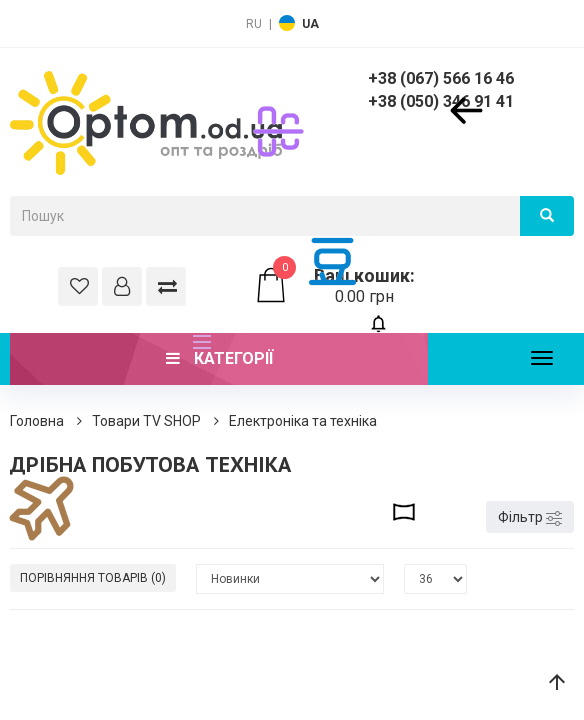 This screenshot has height=720, width=584. What do you see at coordinates (278, 131) in the screenshot?
I see `align selected objects to horizontal center` at bounding box center [278, 131].